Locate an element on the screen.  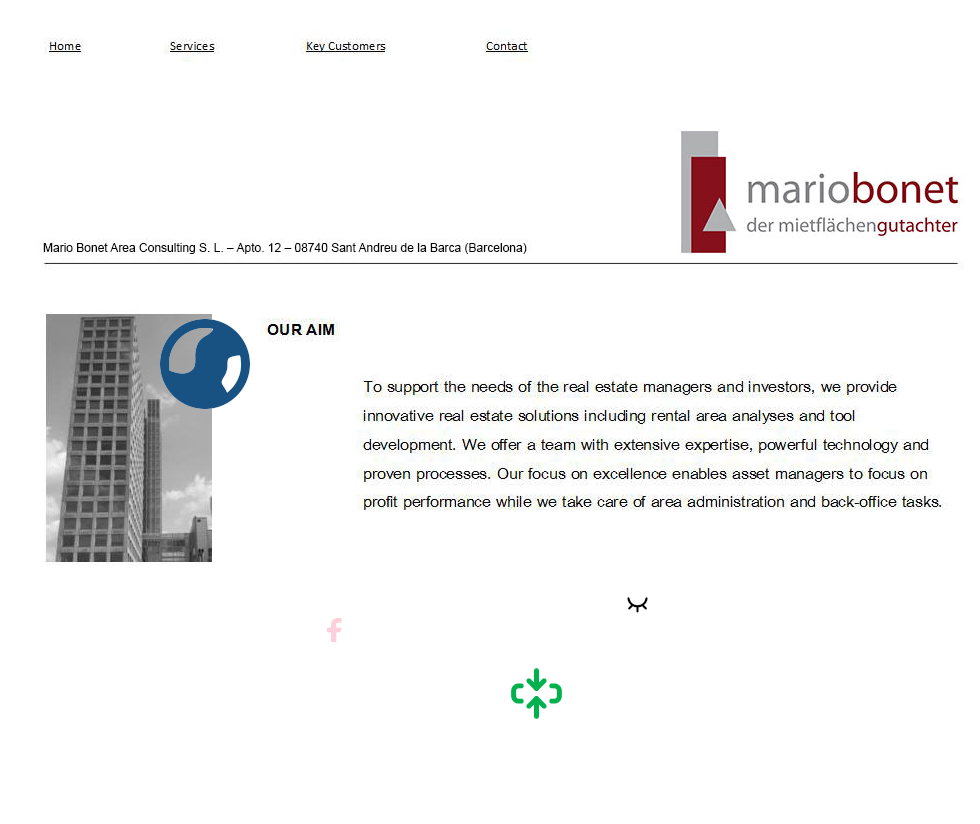
hide password or sensitive content is located at coordinates (637, 603).